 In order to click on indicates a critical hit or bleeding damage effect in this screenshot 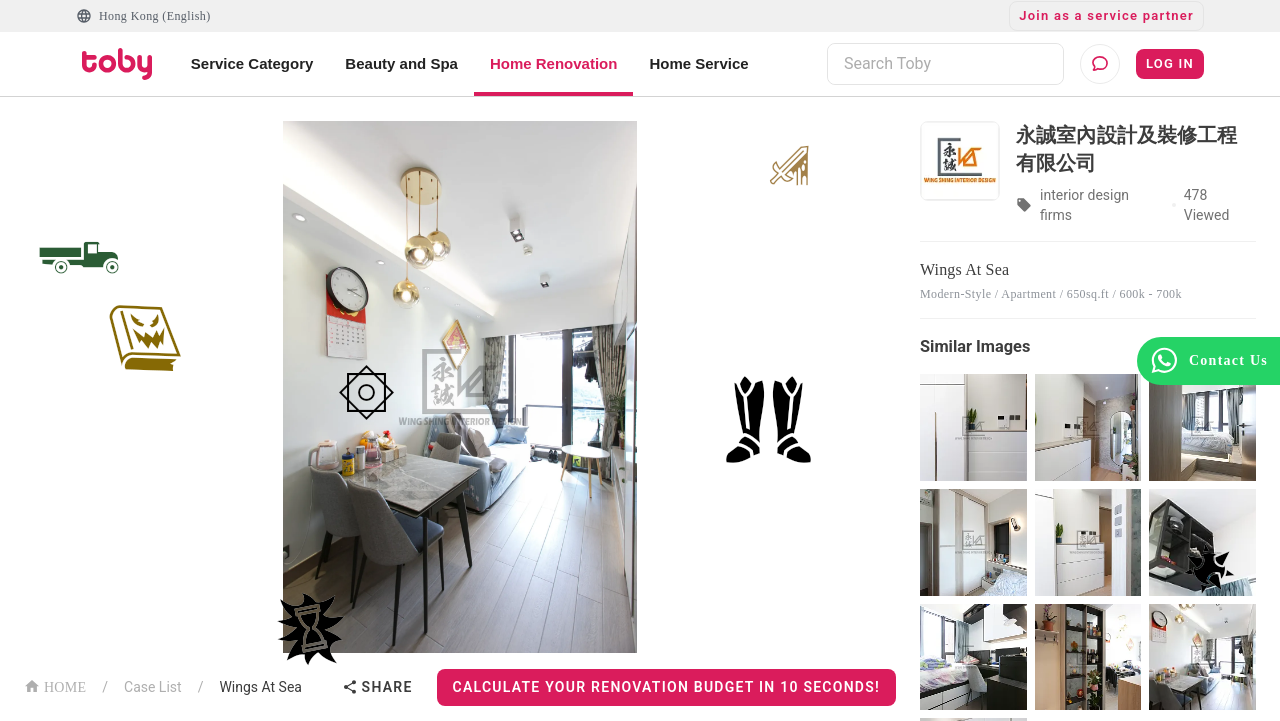, I will do `click(789, 165)`.